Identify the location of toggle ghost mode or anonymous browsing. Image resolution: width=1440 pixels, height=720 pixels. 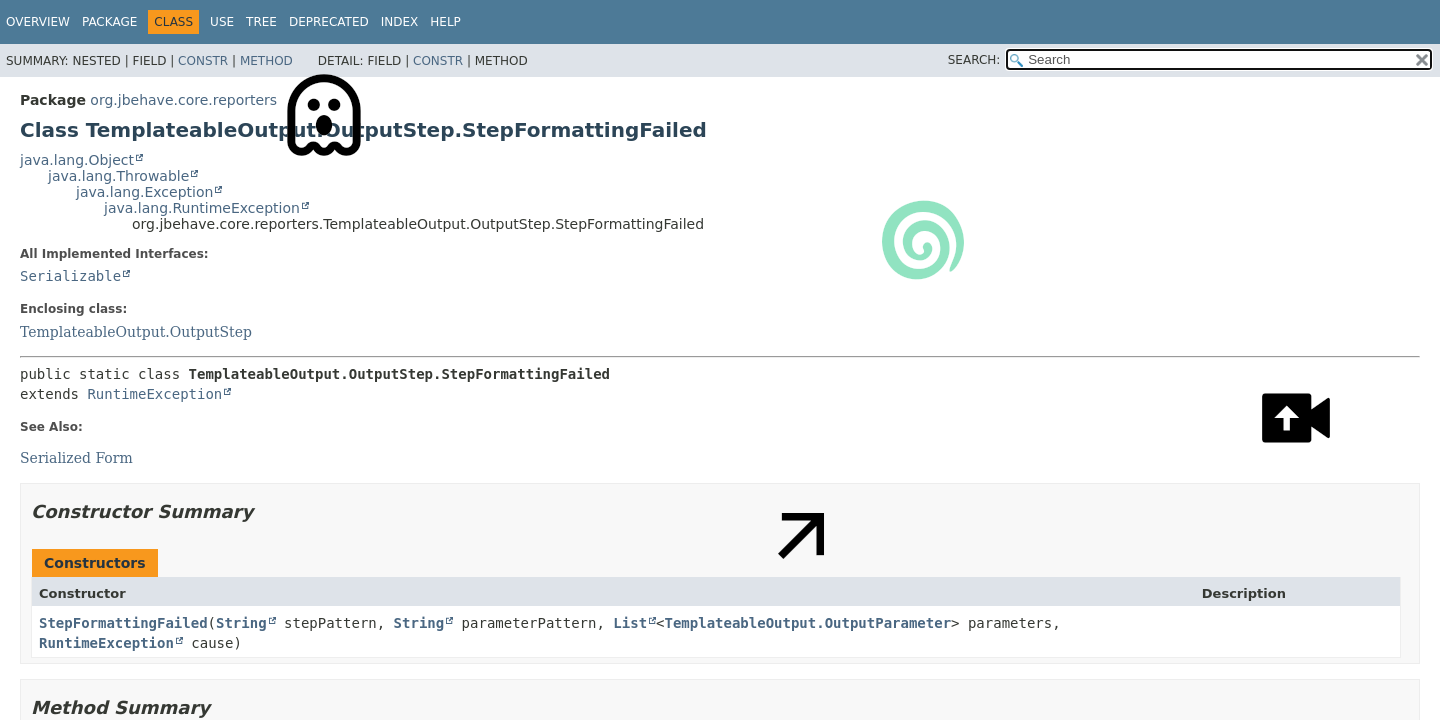
(324, 115).